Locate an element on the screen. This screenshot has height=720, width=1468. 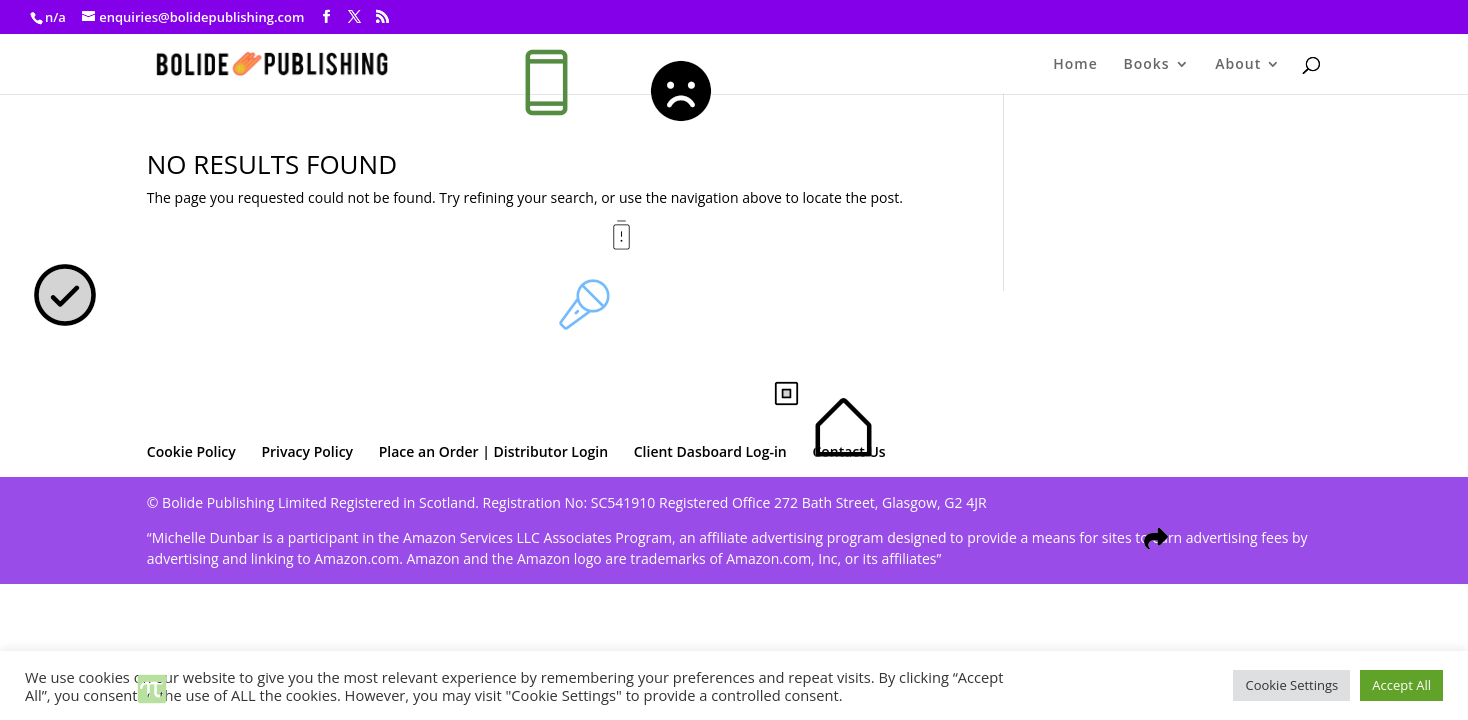
indicates successful completion of an action is located at coordinates (65, 295).